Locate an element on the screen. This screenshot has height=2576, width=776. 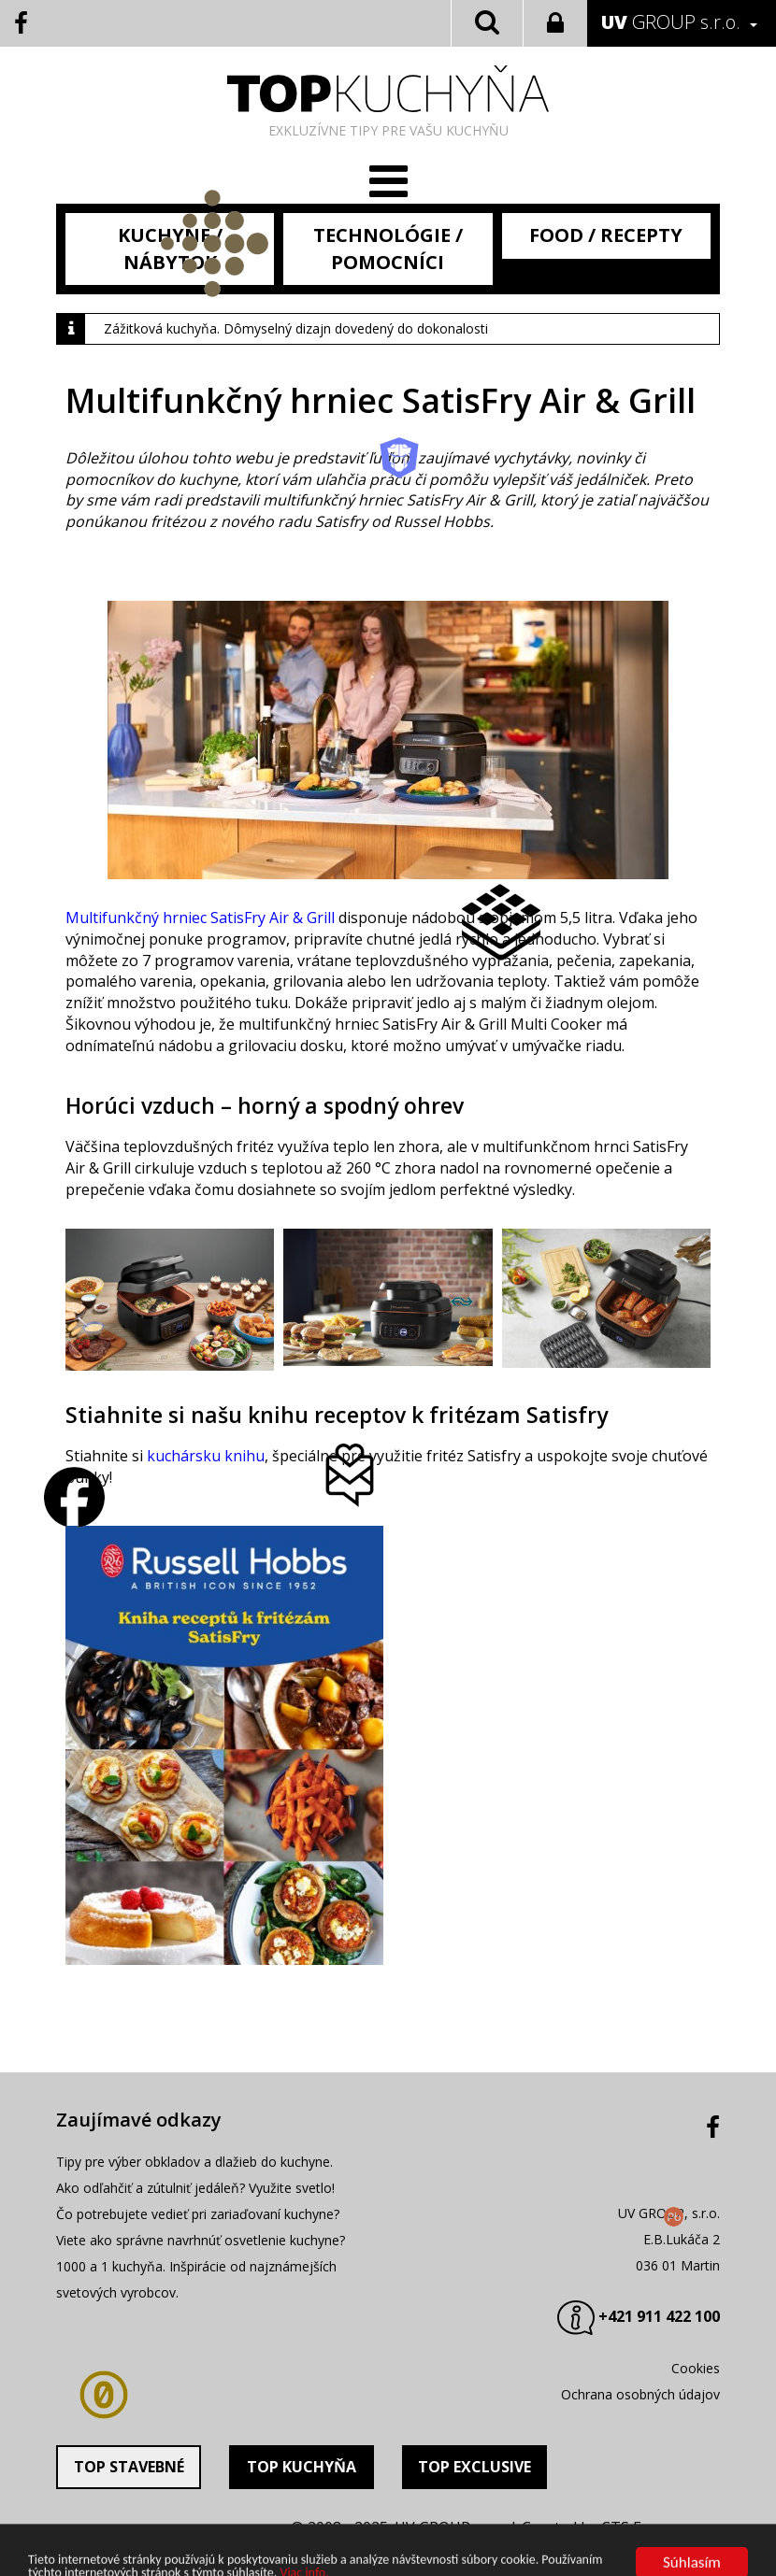
primeng angular ui component library logo is located at coordinates (399, 458).